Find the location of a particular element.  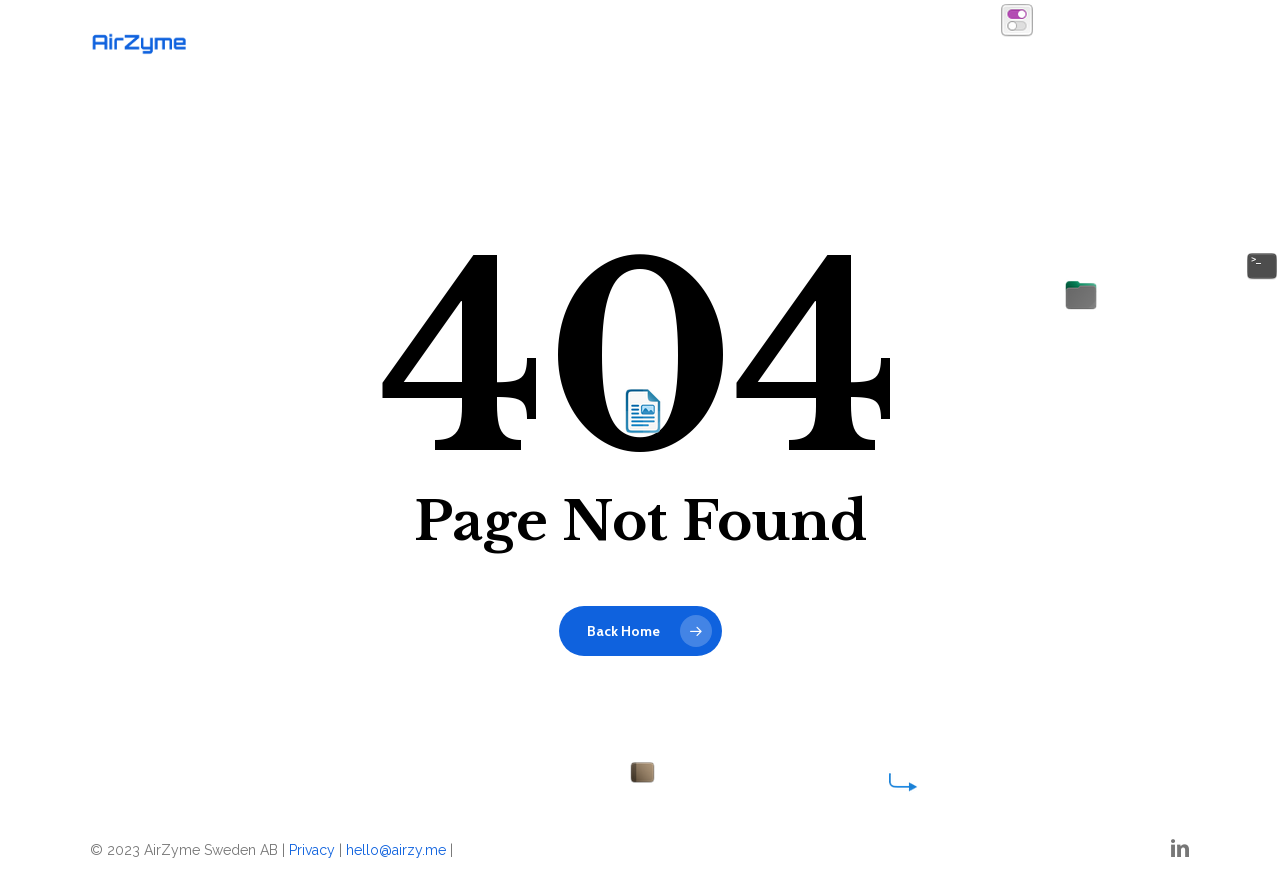

forward this email to another recipient is located at coordinates (903, 780).